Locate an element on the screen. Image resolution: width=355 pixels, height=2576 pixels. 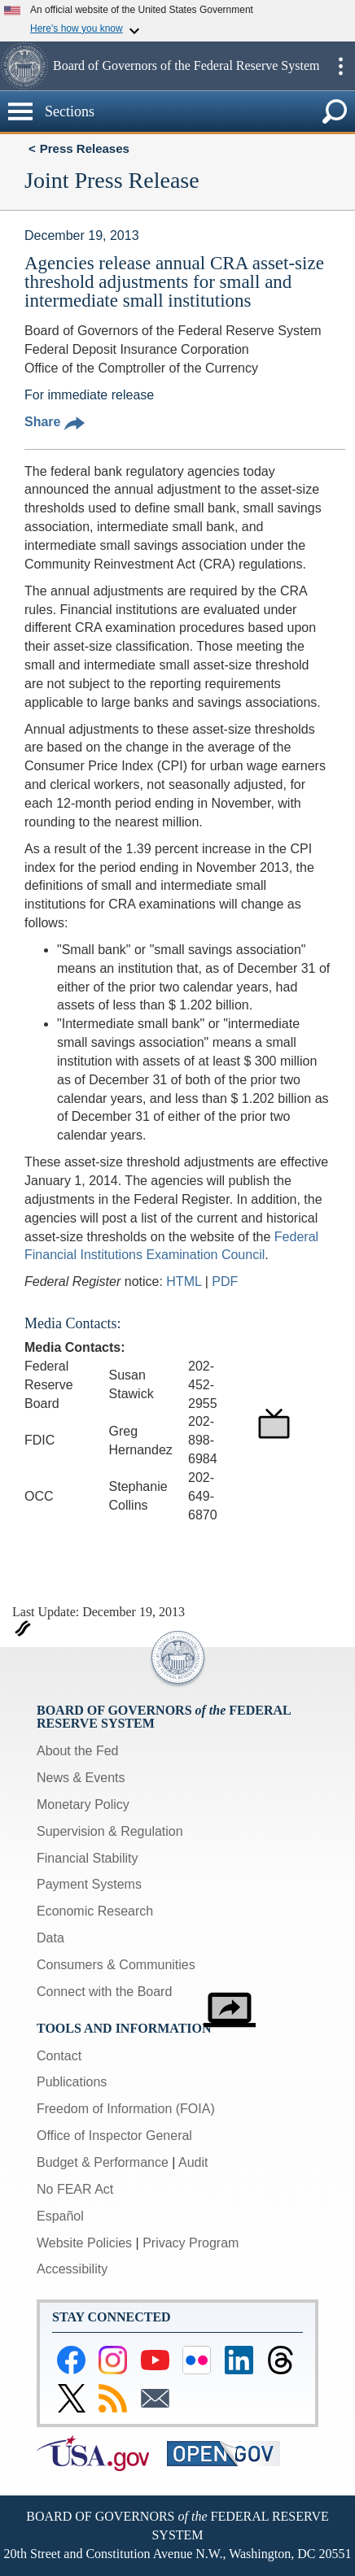
indicates bacon or breakfast food option is located at coordinates (23, 1628).